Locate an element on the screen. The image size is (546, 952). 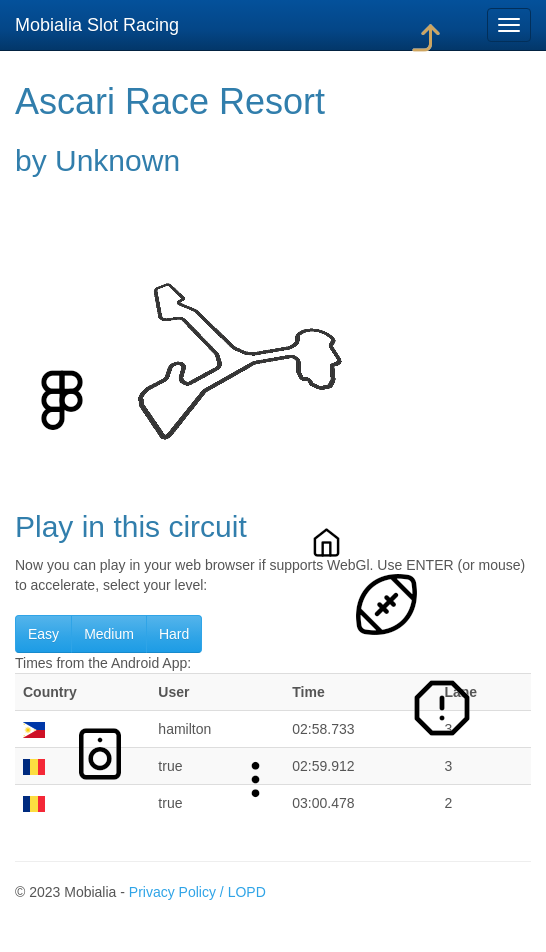
open additional options menu is located at coordinates (255, 779).